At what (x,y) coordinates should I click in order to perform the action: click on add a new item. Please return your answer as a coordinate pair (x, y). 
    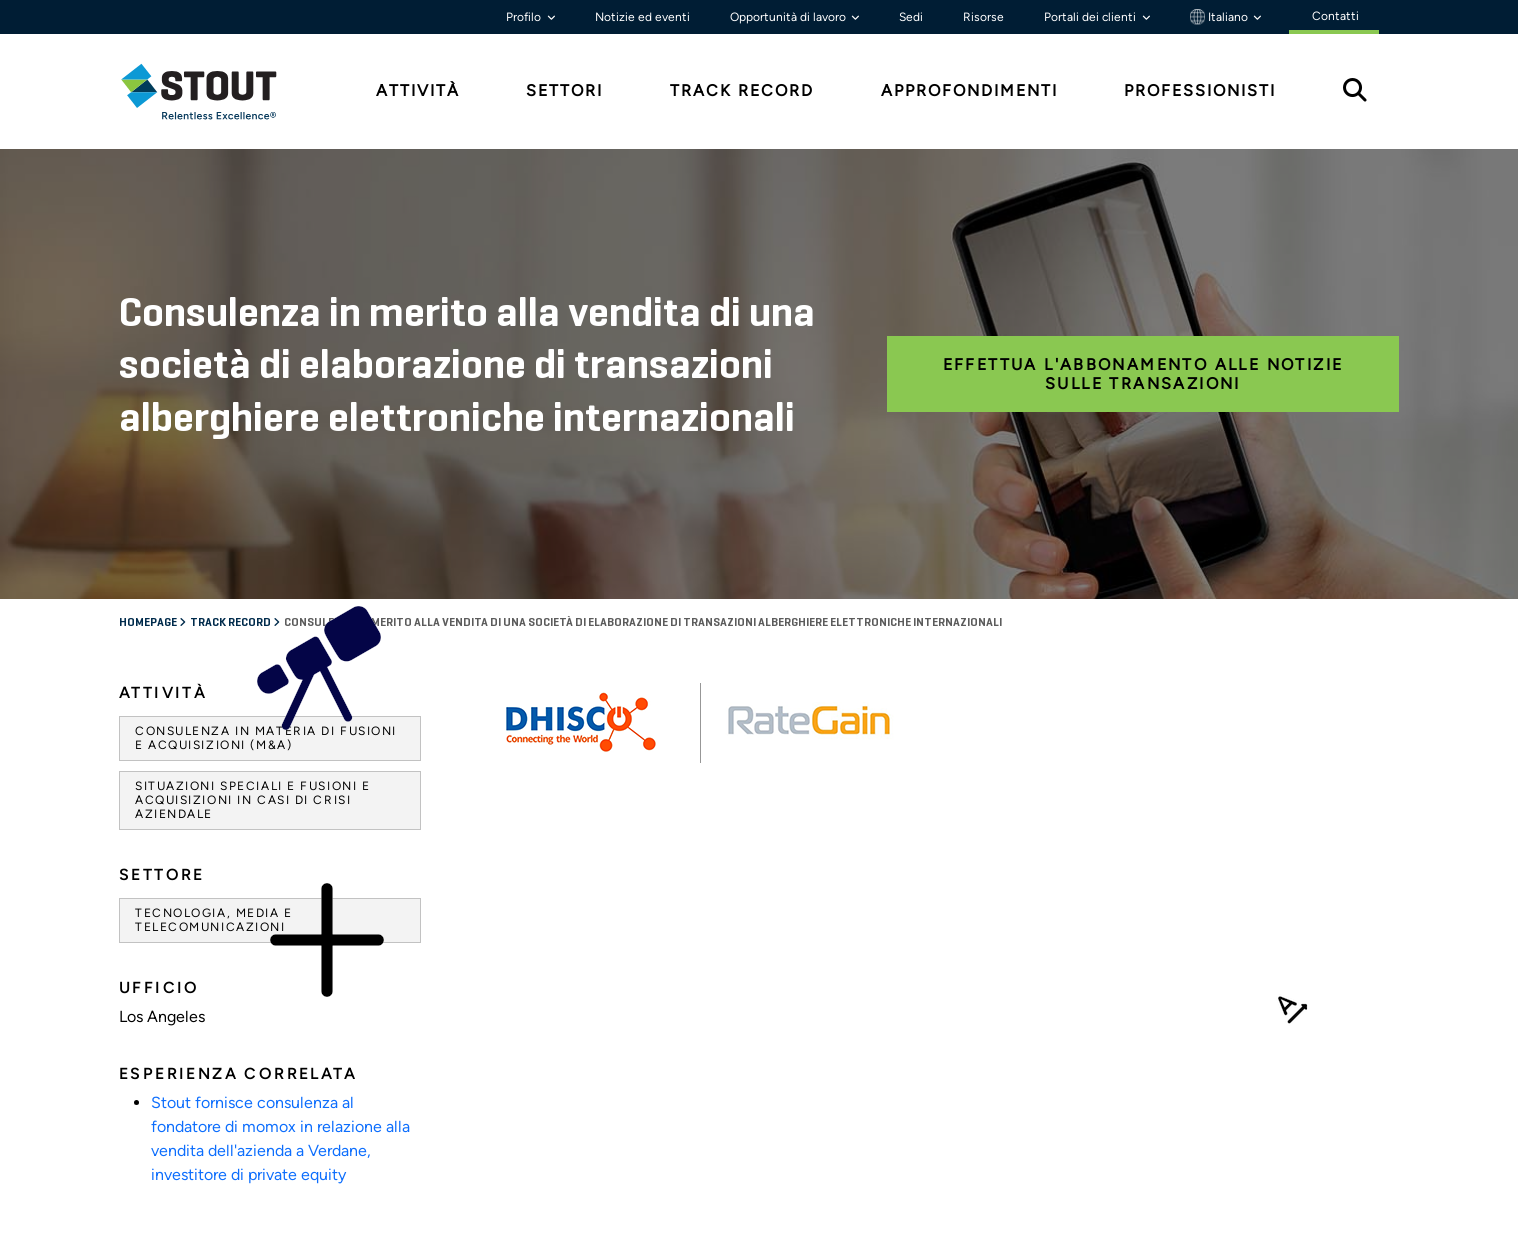
    Looking at the image, I should click on (327, 940).